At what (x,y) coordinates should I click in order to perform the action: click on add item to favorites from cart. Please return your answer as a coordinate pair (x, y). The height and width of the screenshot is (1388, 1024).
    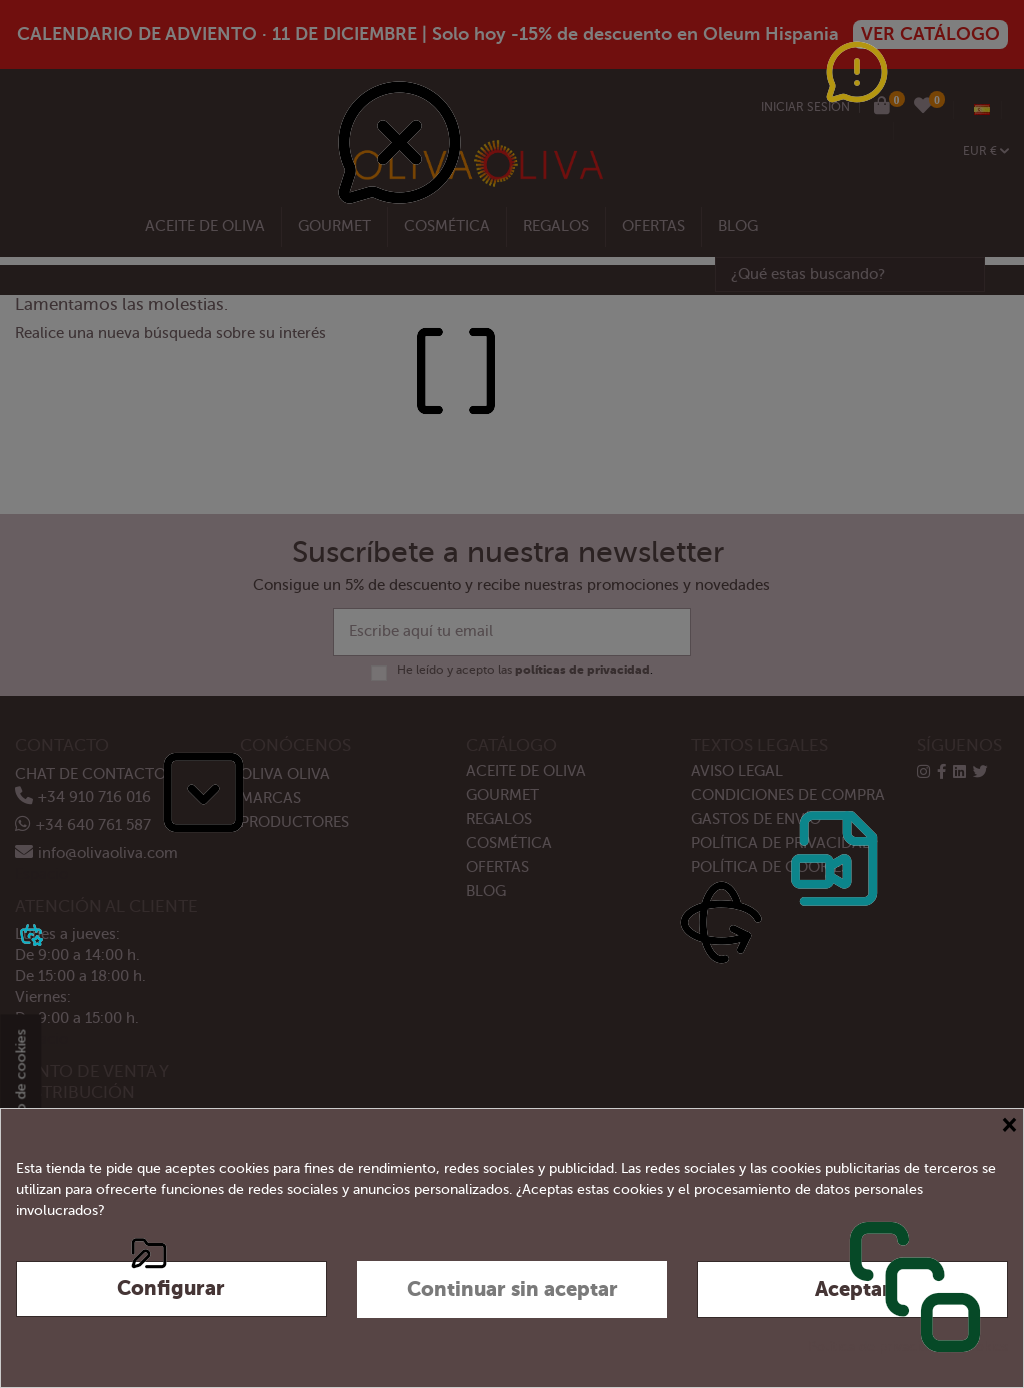
    Looking at the image, I should click on (31, 934).